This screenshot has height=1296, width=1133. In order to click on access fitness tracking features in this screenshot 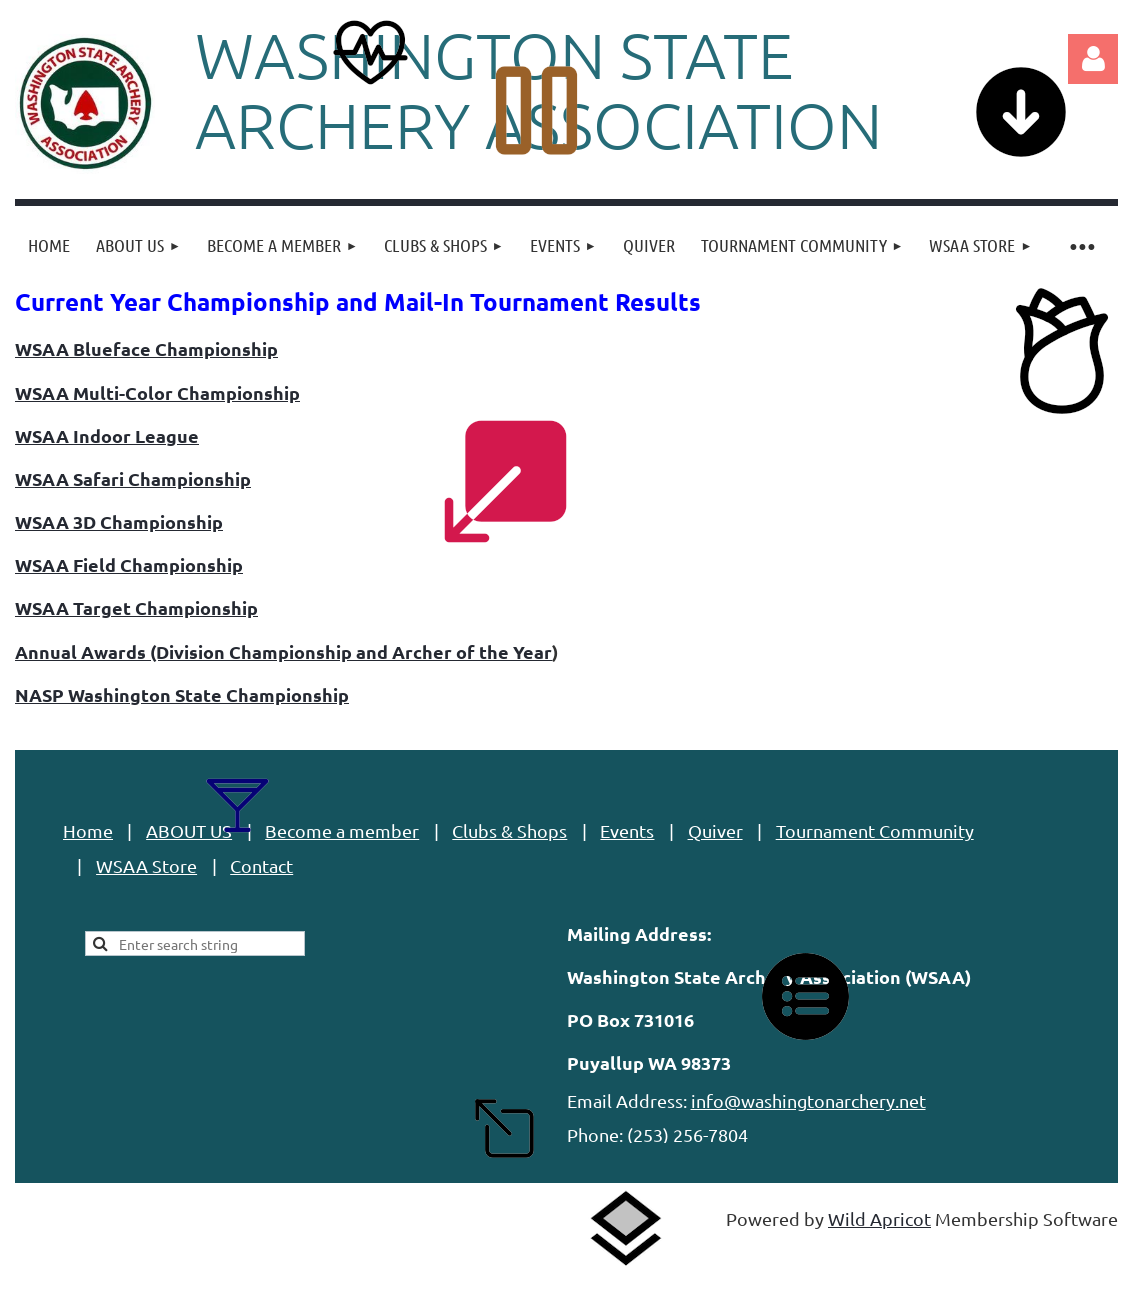, I will do `click(370, 52)`.